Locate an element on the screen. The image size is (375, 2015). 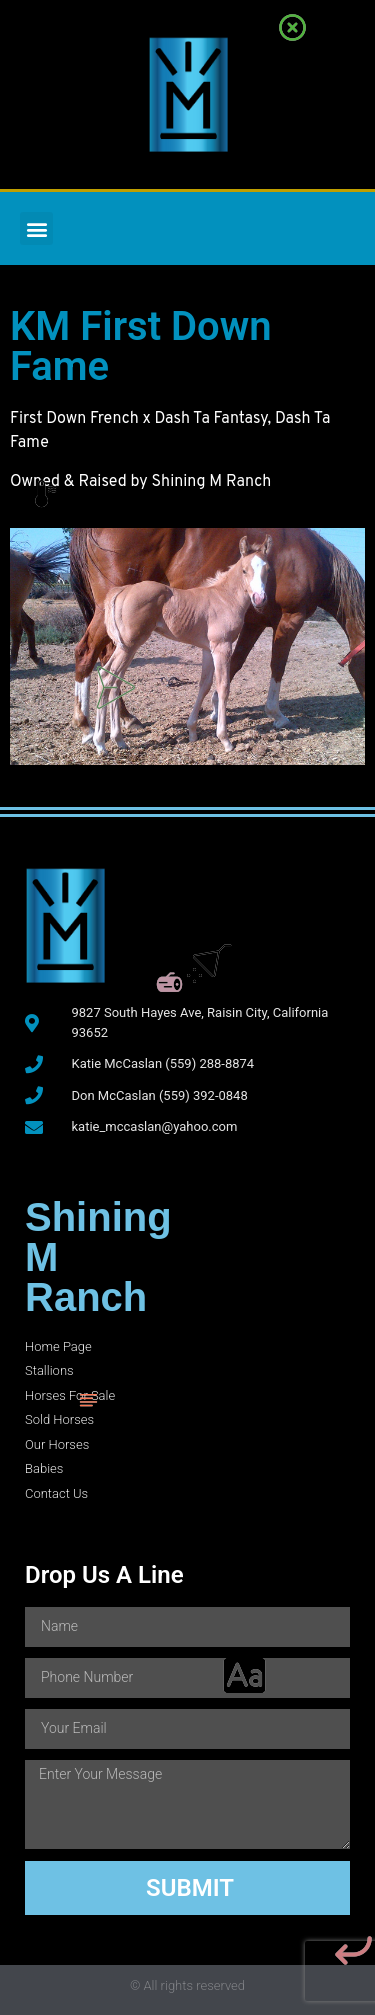
send a message is located at coordinates (113, 687).